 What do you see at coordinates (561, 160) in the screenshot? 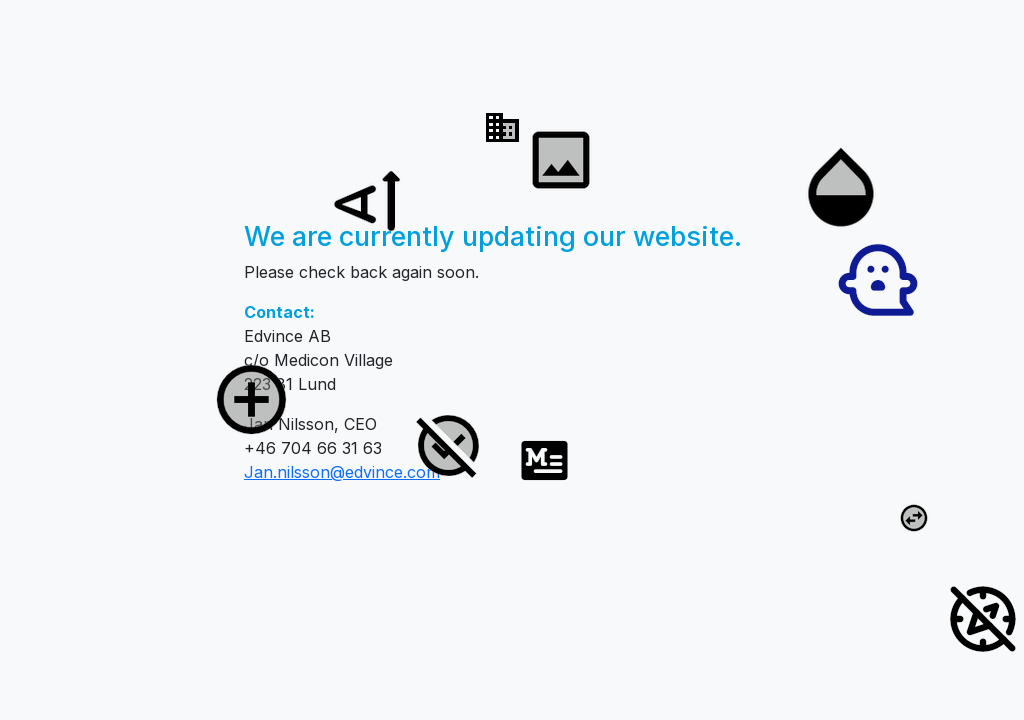
I see `insert or add a photo to your content` at bounding box center [561, 160].